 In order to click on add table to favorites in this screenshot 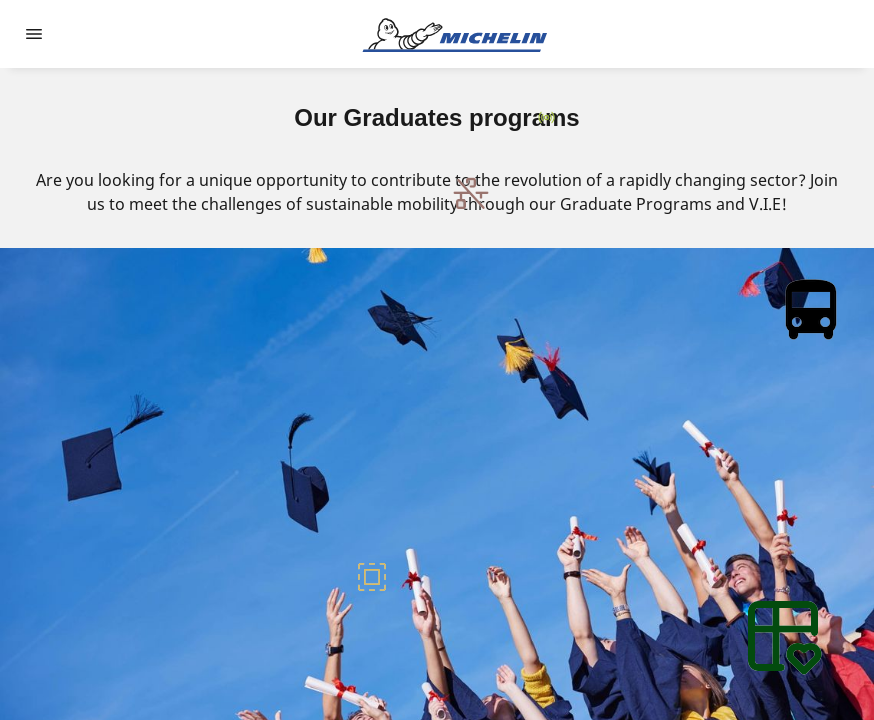, I will do `click(783, 636)`.